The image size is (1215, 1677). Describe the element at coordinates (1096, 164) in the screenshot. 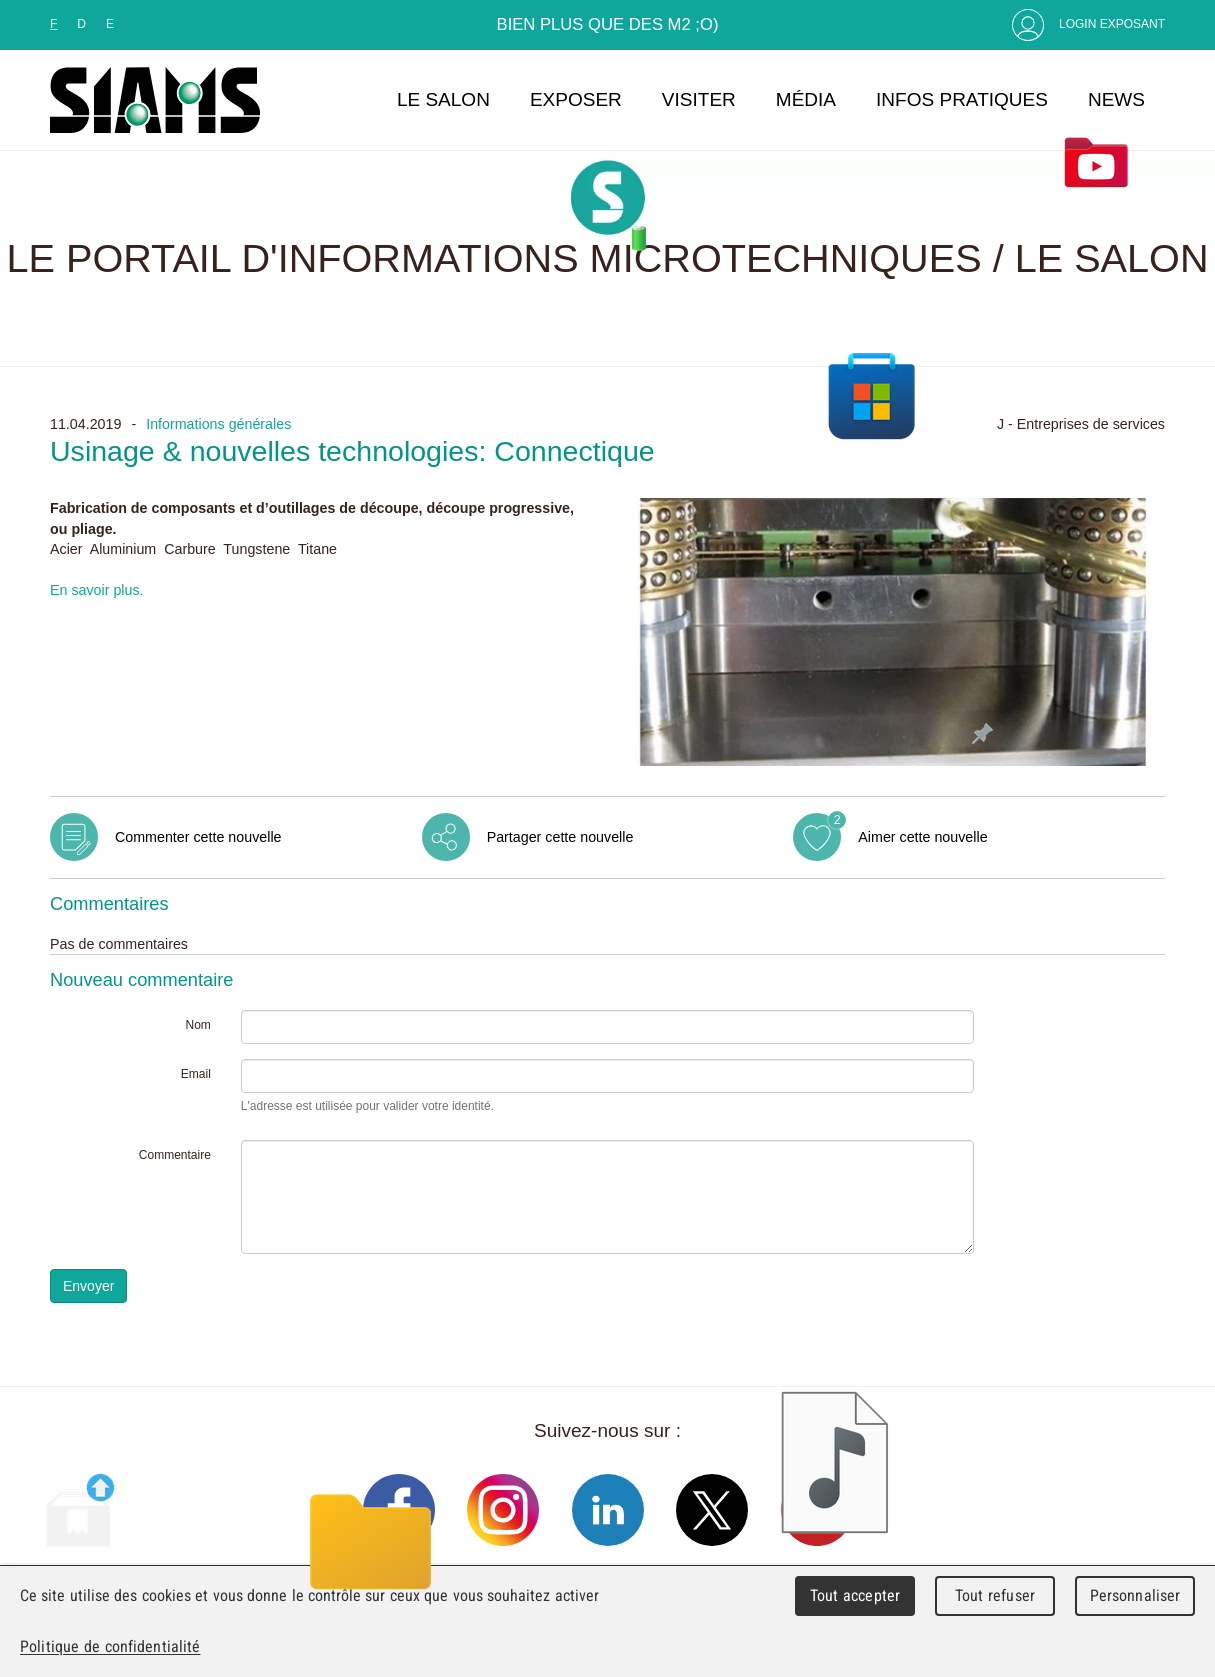

I see `open folder containing downloaded youtube videos` at that location.